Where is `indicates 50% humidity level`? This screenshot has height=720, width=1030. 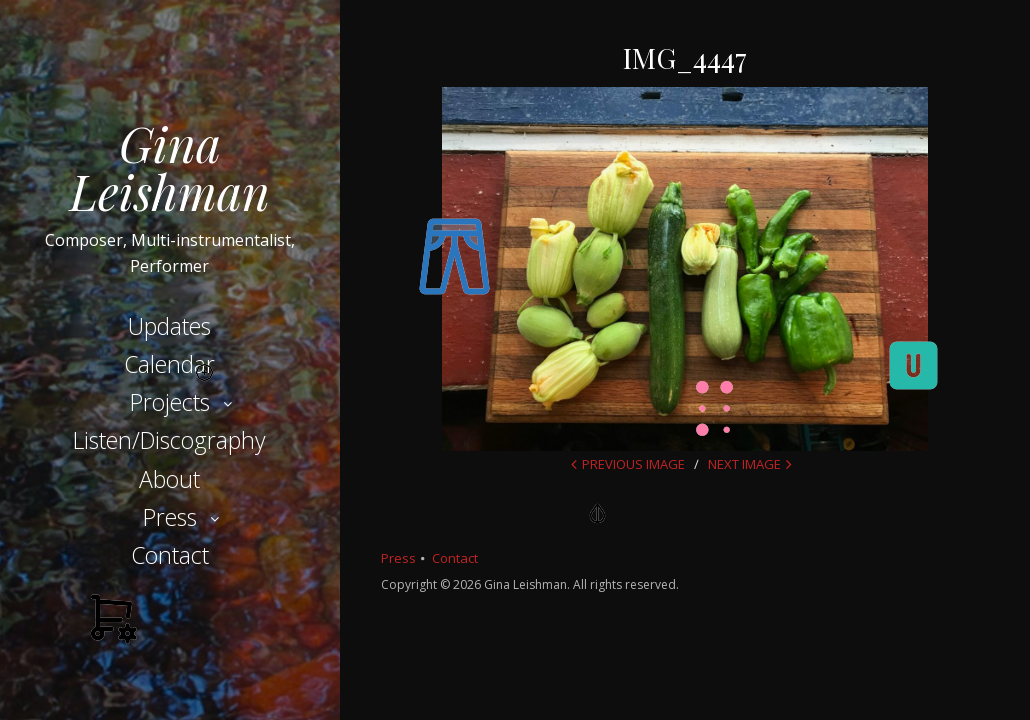 indicates 50% humidity level is located at coordinates (597, 513).